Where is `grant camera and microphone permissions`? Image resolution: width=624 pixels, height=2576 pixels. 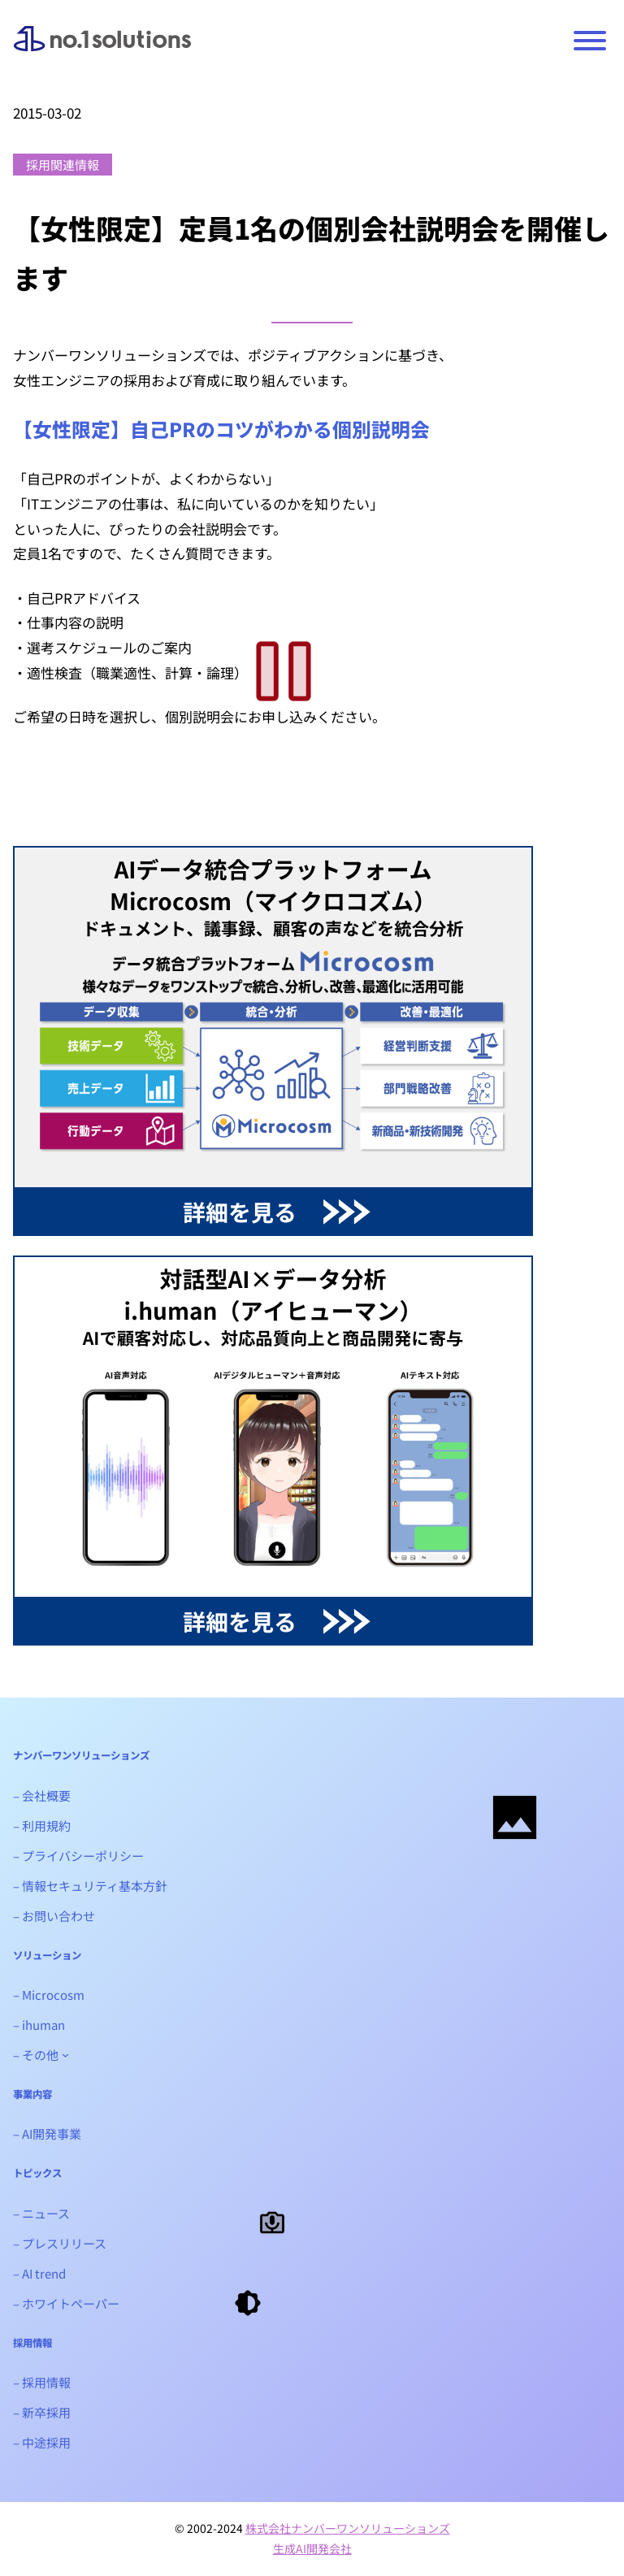
grant camera and microphone permissions is located at coordinates (272, 2223).